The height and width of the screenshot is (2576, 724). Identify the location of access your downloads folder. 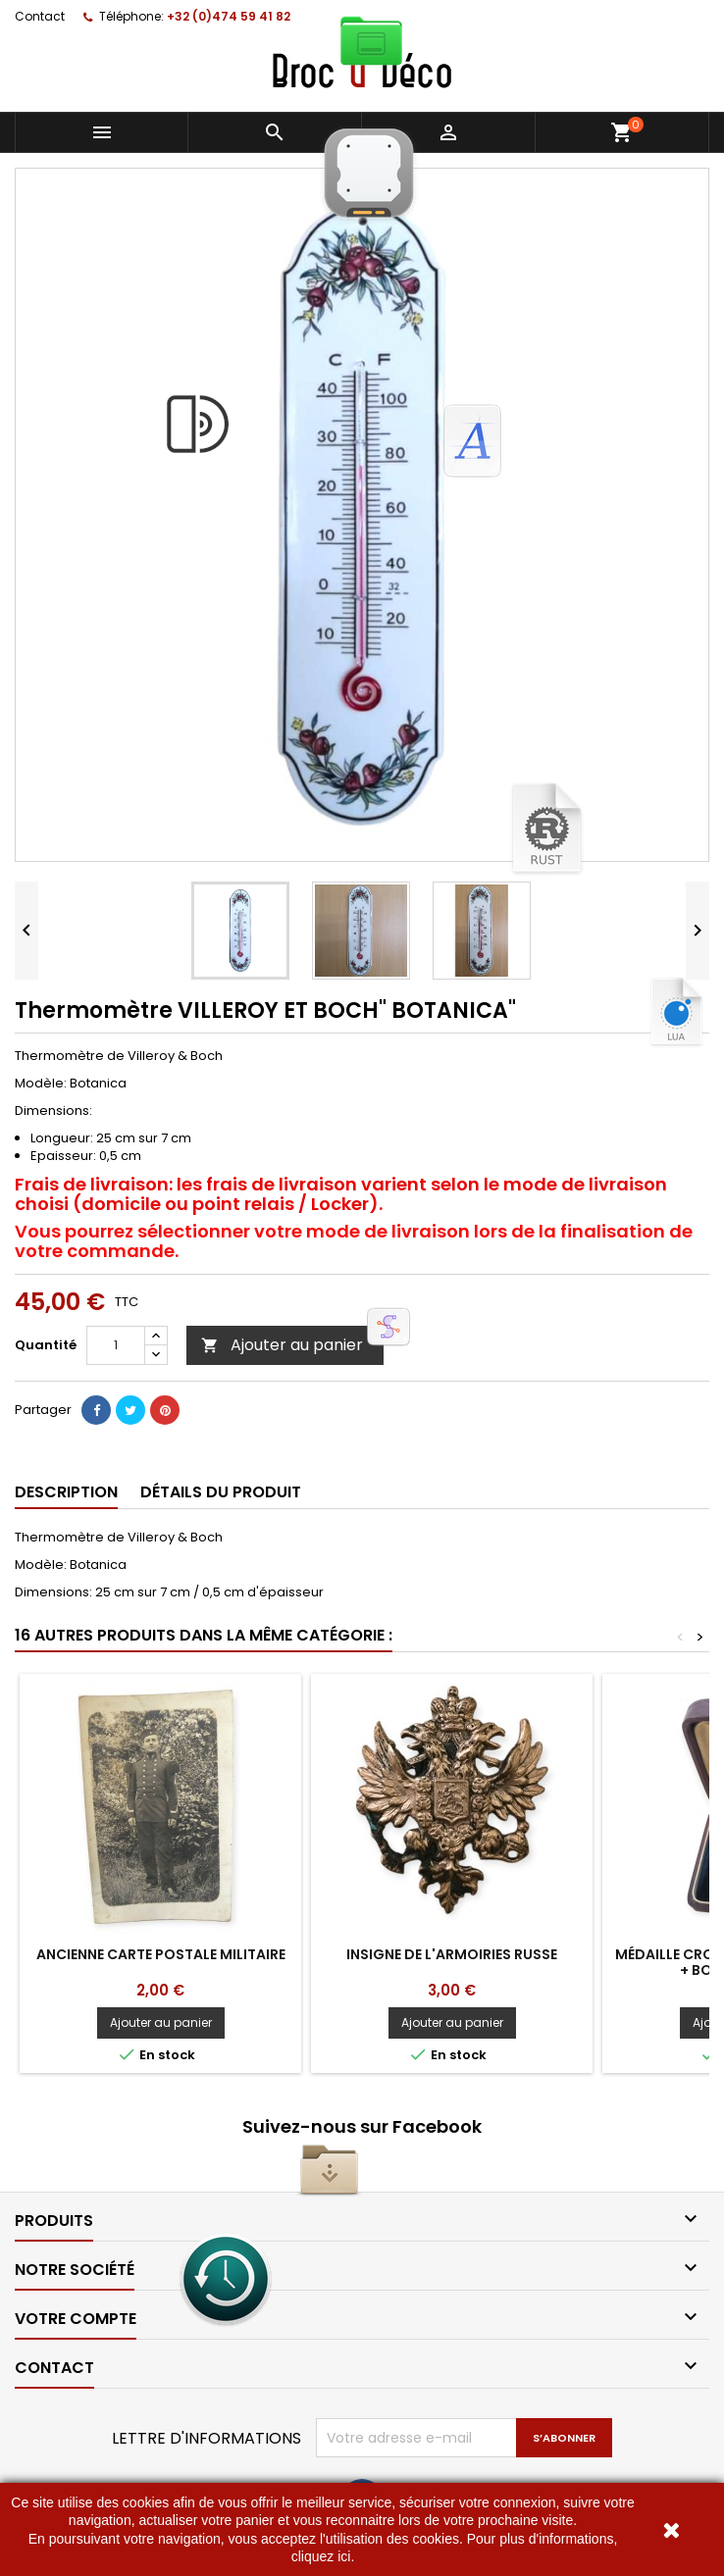
(329, 2172).